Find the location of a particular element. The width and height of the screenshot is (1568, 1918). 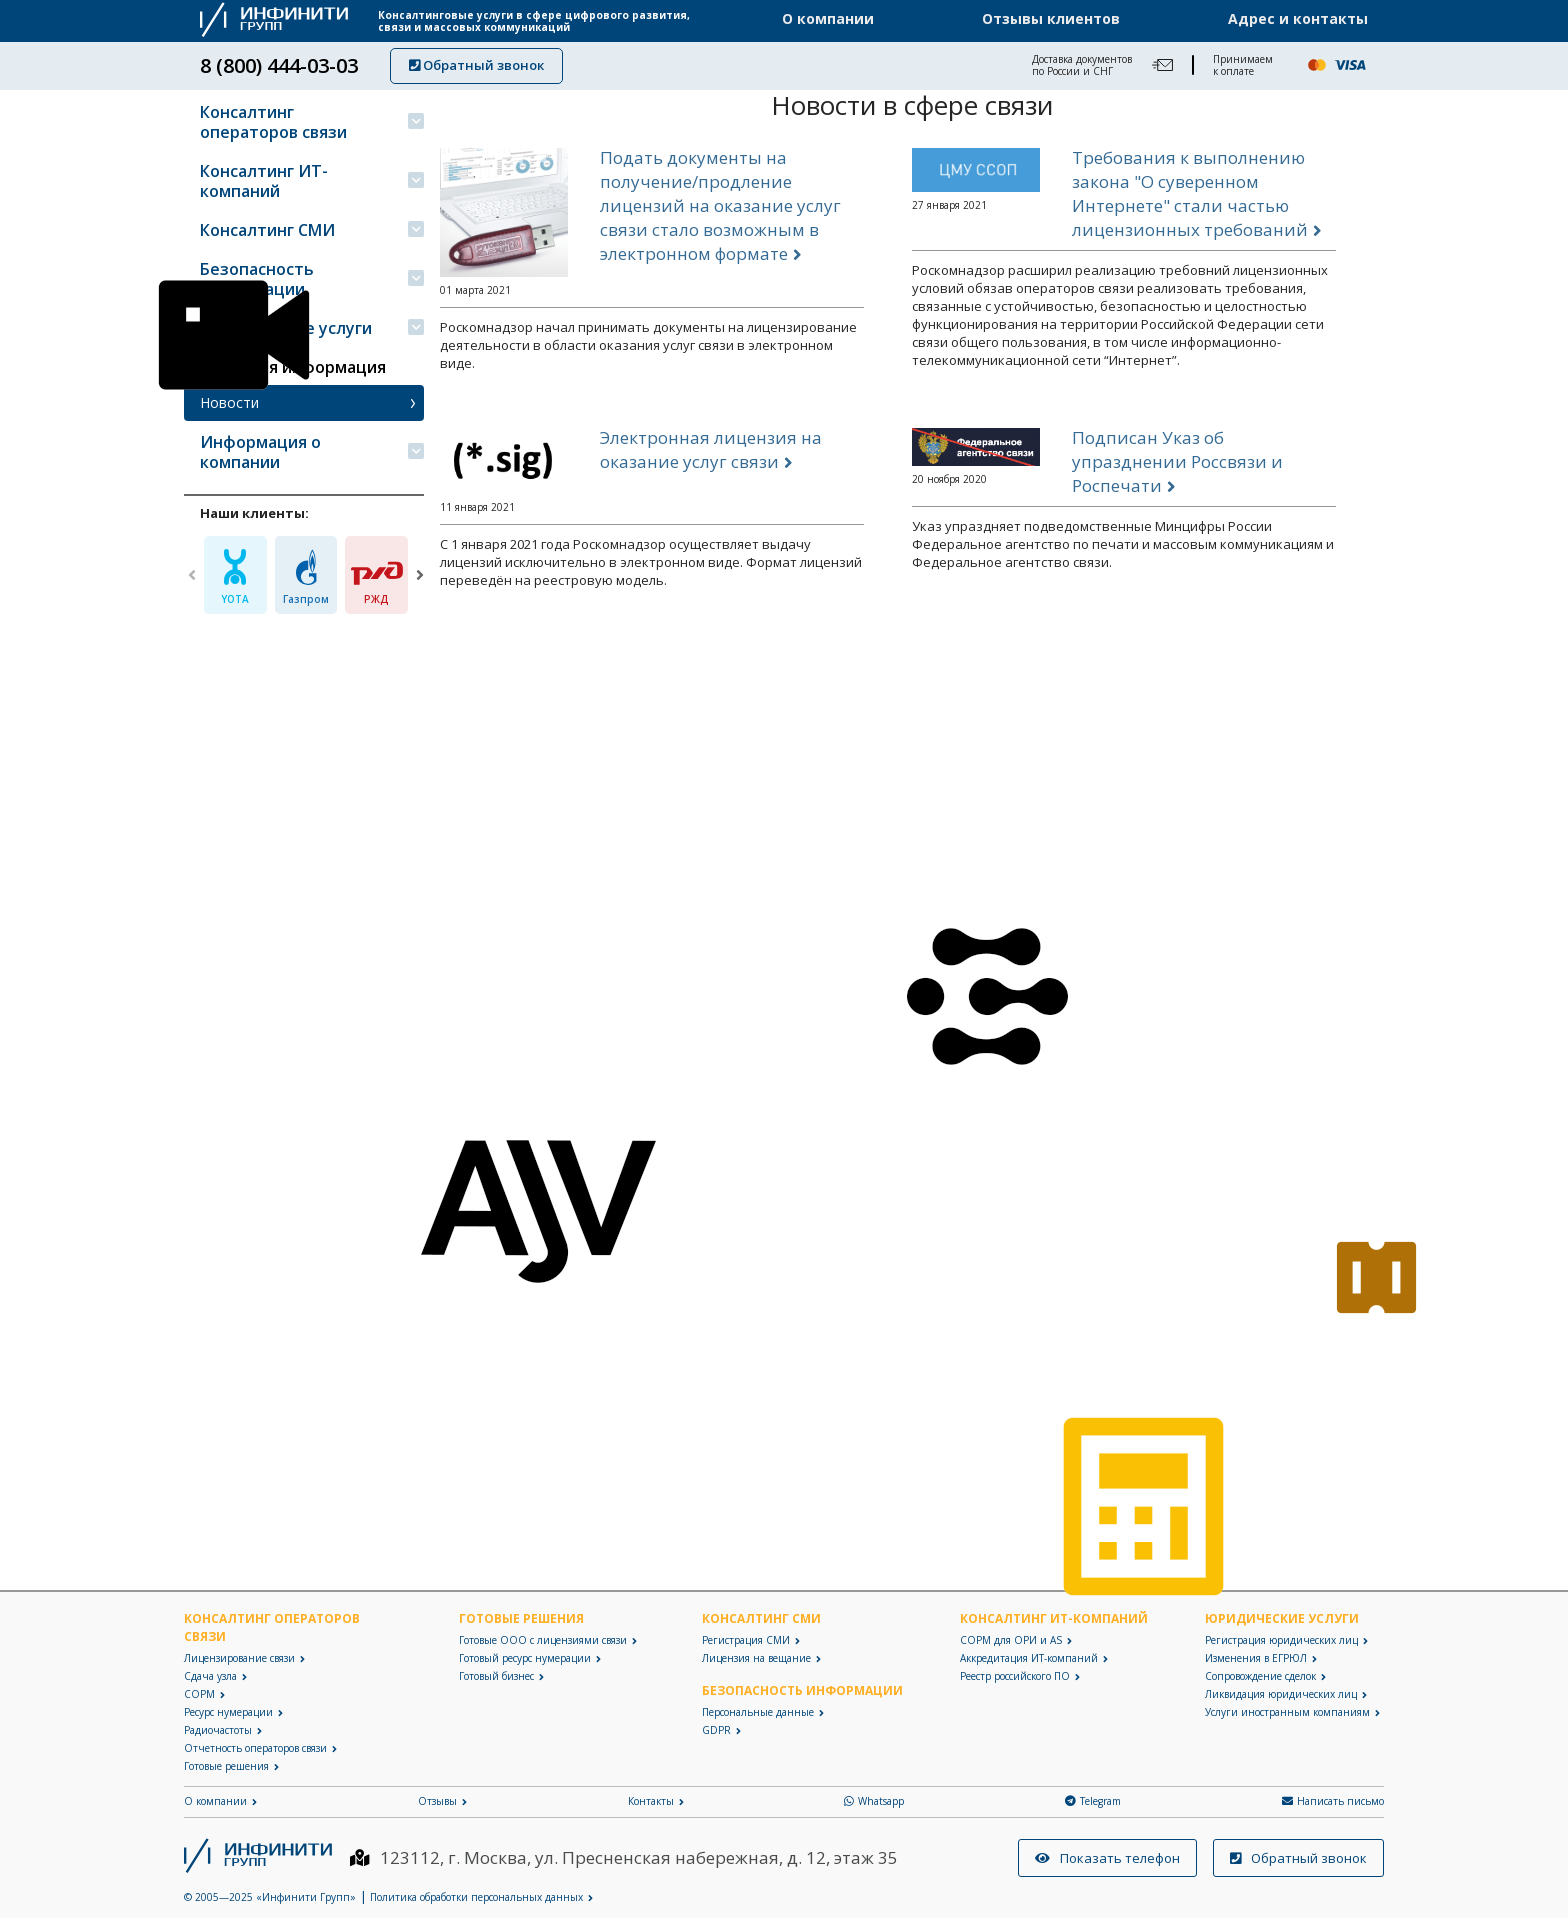

ajv json schema validator logo is located at coordinates (538, 1211).